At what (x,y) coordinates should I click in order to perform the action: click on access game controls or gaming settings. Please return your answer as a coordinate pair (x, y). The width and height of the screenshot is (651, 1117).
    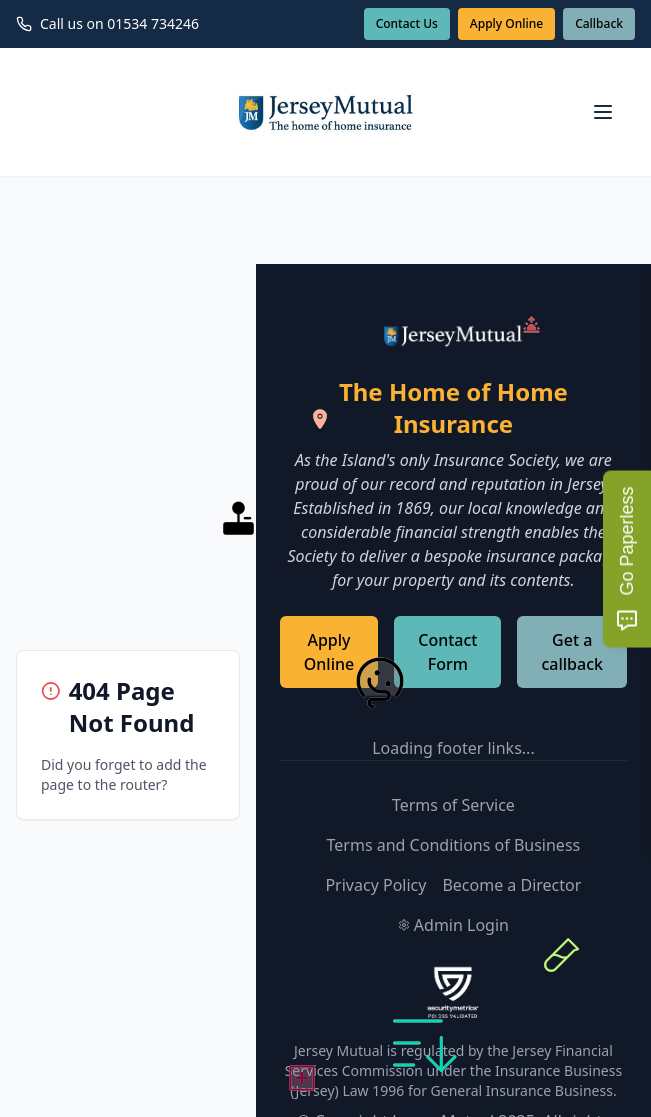
    Looking at the image, I should click on (238, 519).